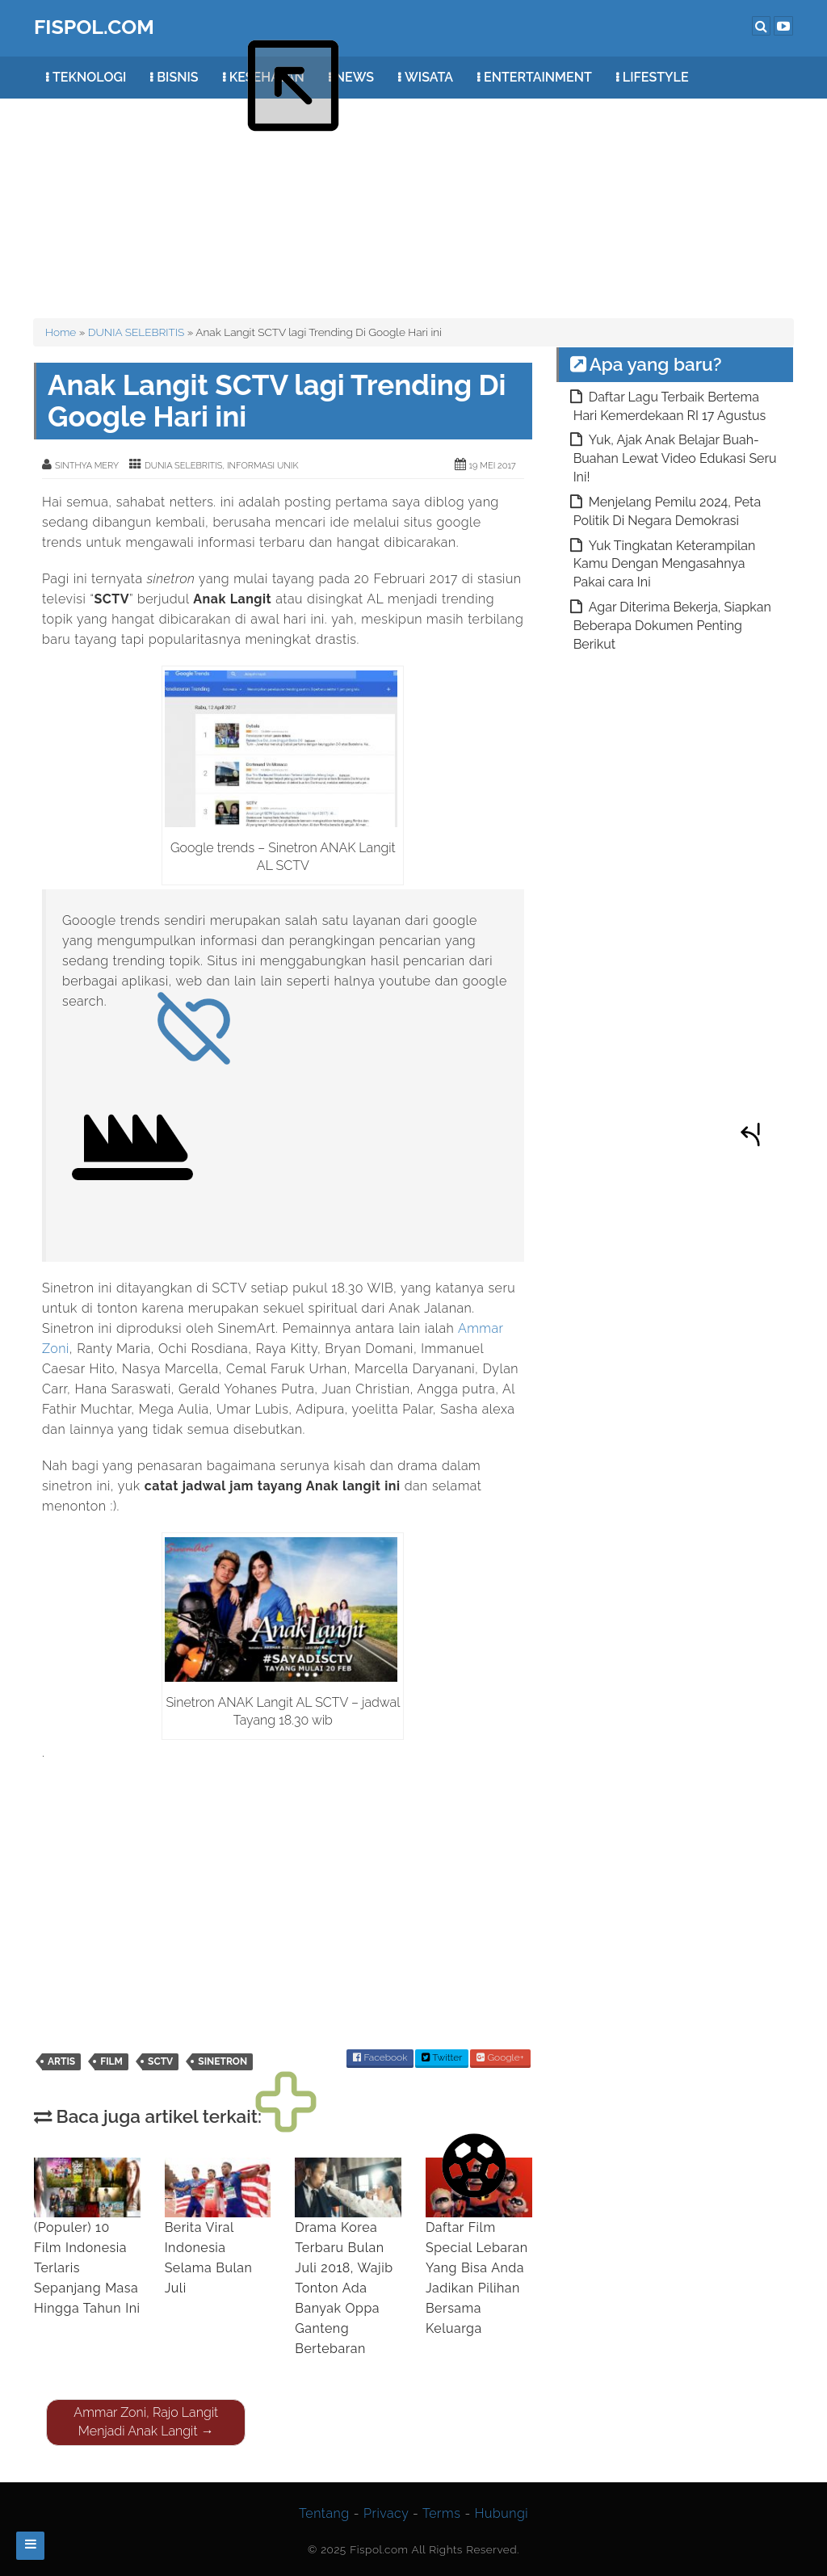 The image size is (827, 2576). I want to click on indicates a road hazard or spike strip ahead, so click(132, 1144).